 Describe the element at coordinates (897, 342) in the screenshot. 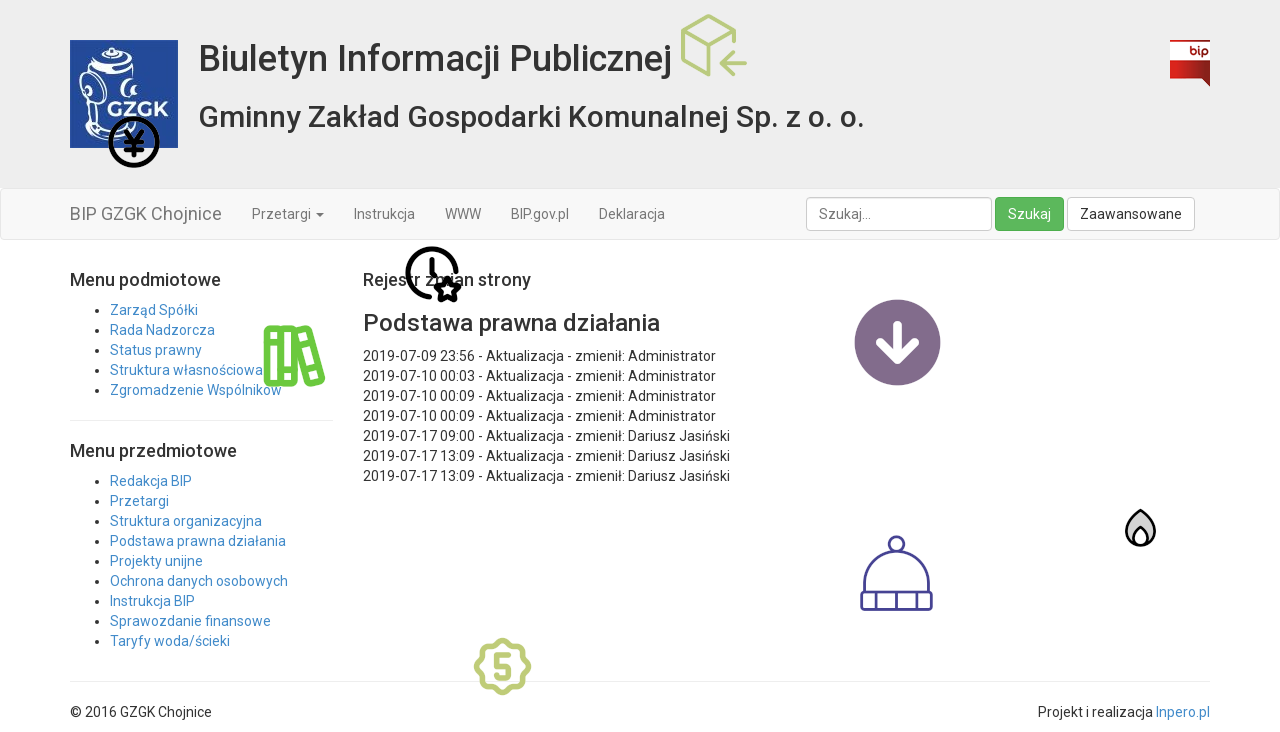

I see `download file or content` at that location.